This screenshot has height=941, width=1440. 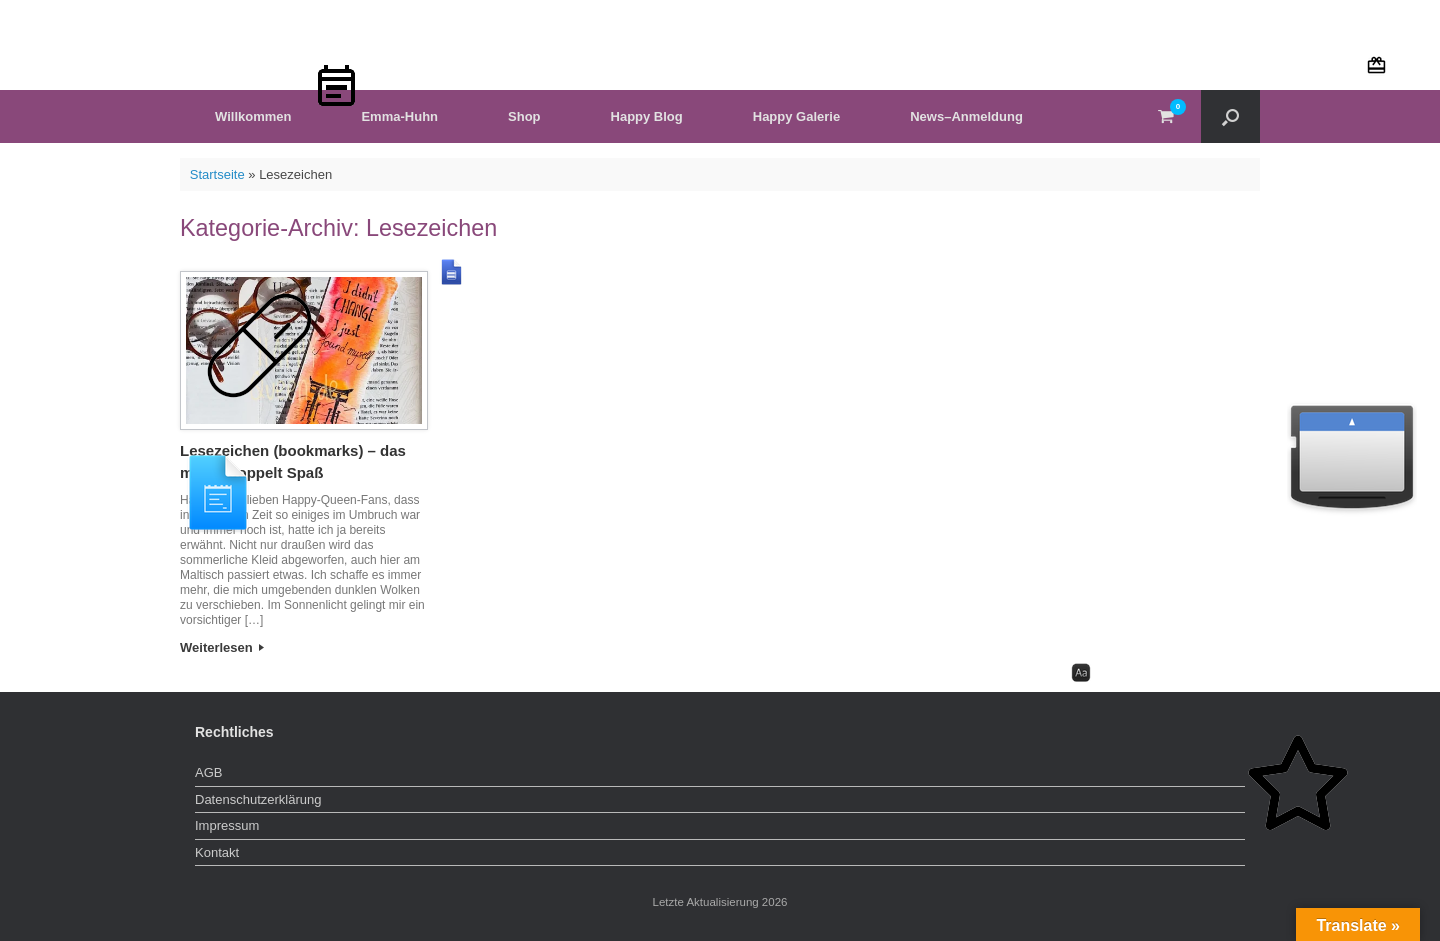 I want to click on SMB network workgroup file type, so click(x=451, y=272).